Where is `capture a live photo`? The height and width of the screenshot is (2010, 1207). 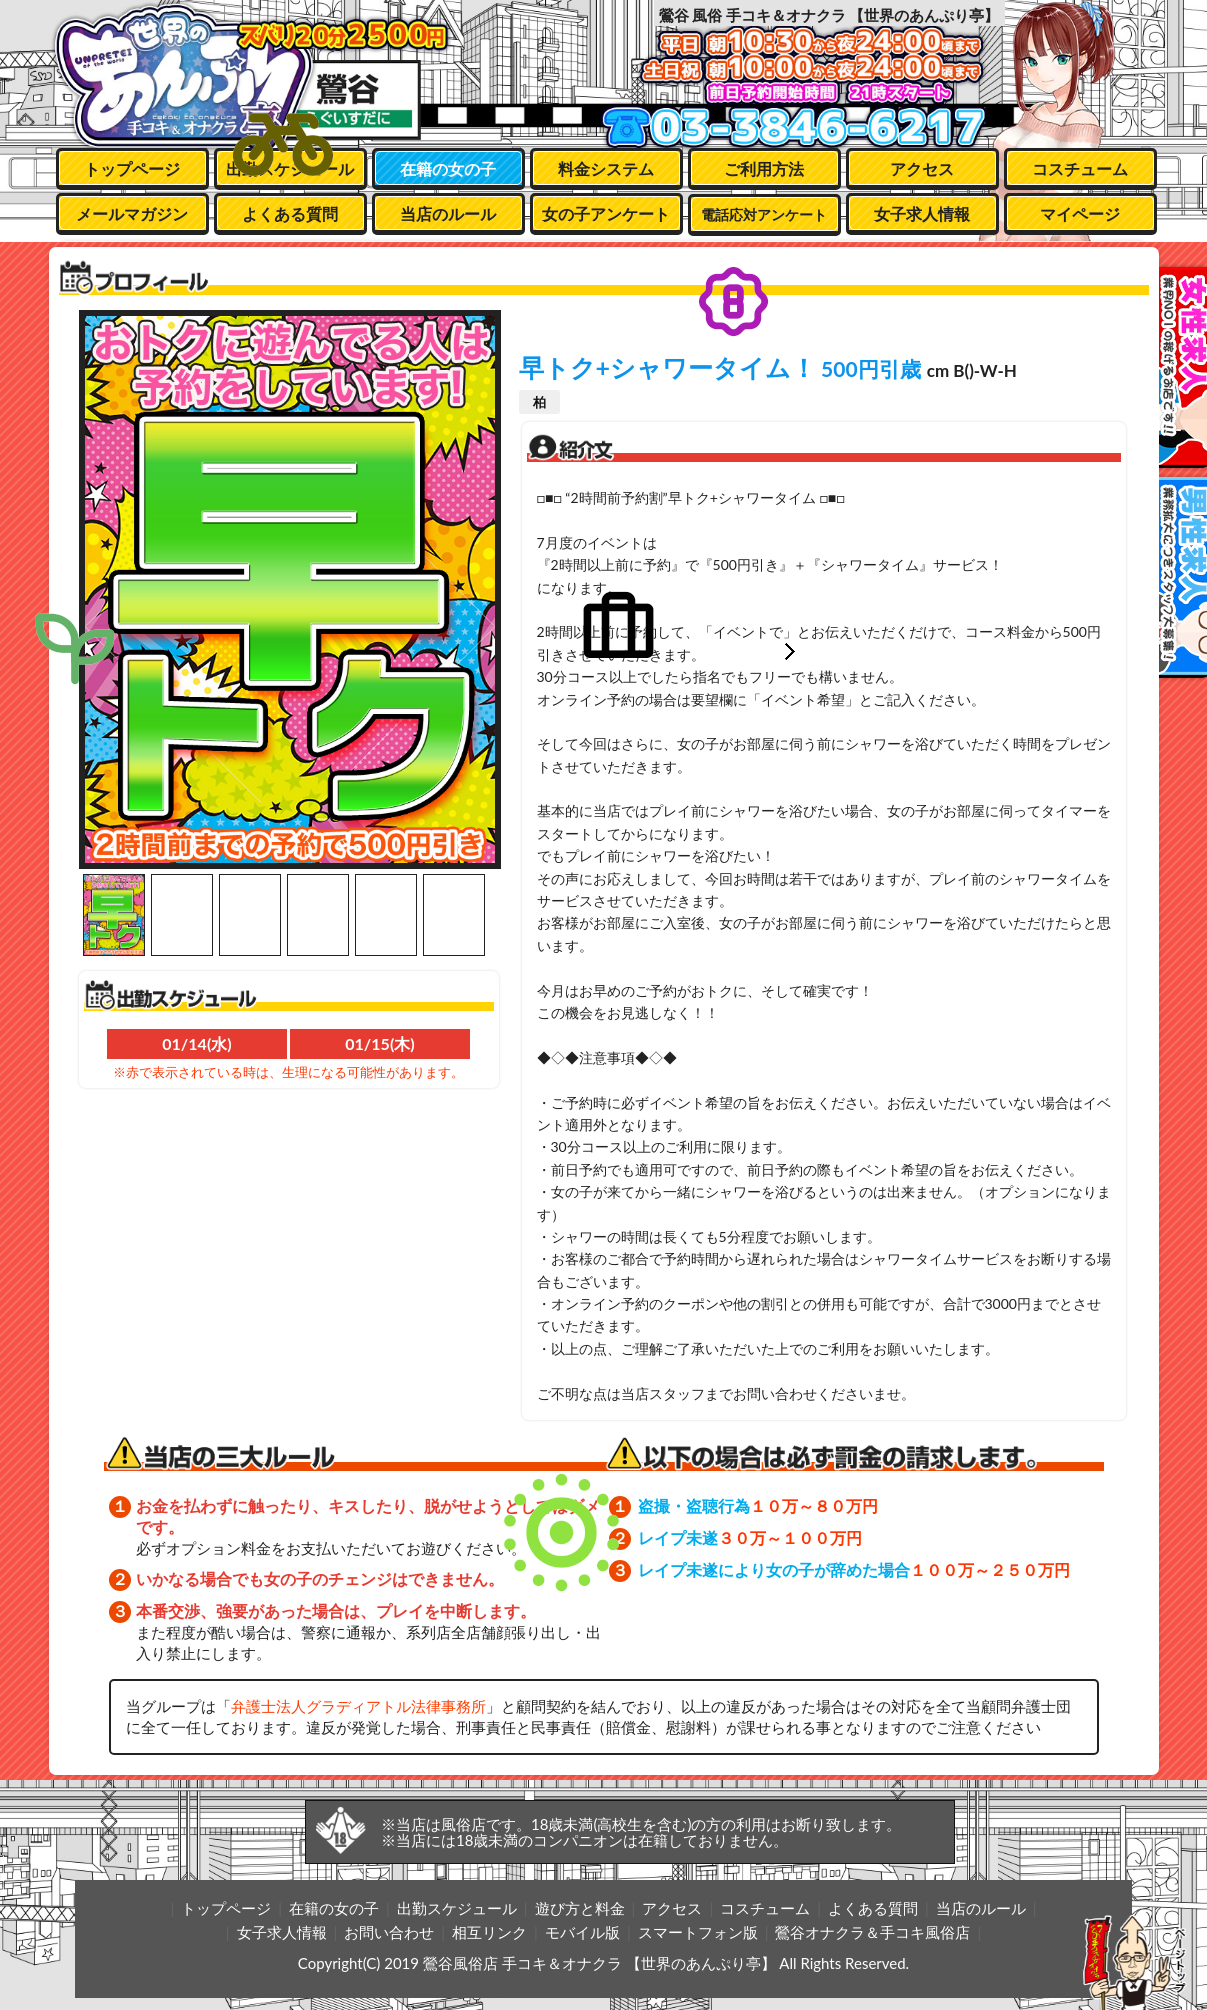 capture a live photo is located at coordinates (561, 1532).